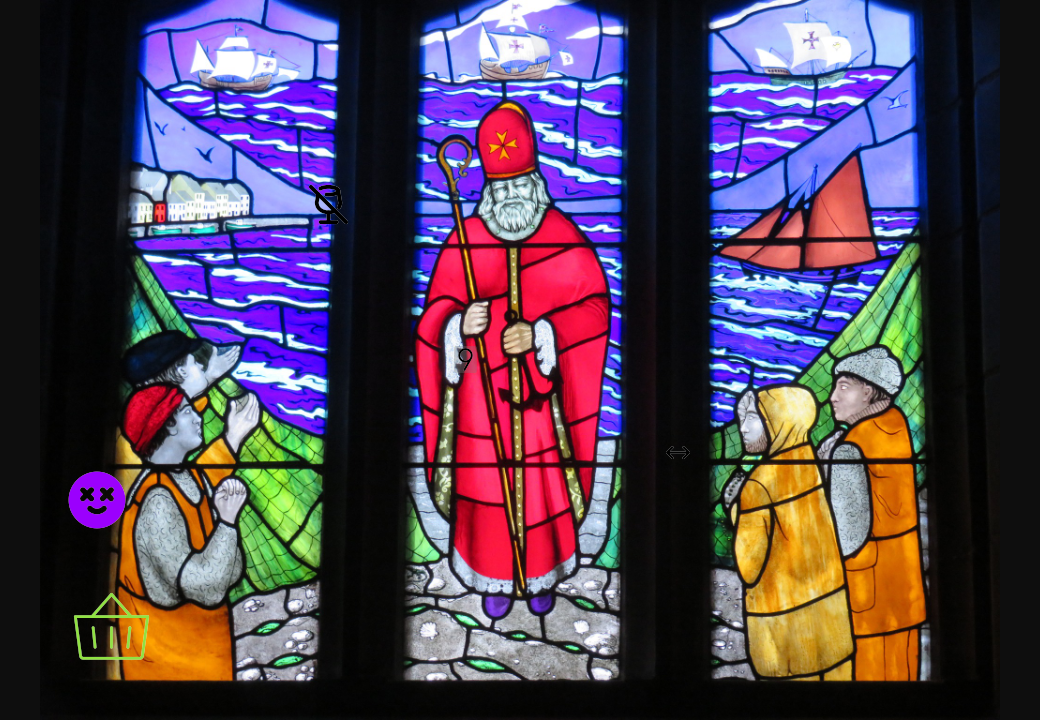  I want to click on resize or adjust width horizontally, so click(678, 453).